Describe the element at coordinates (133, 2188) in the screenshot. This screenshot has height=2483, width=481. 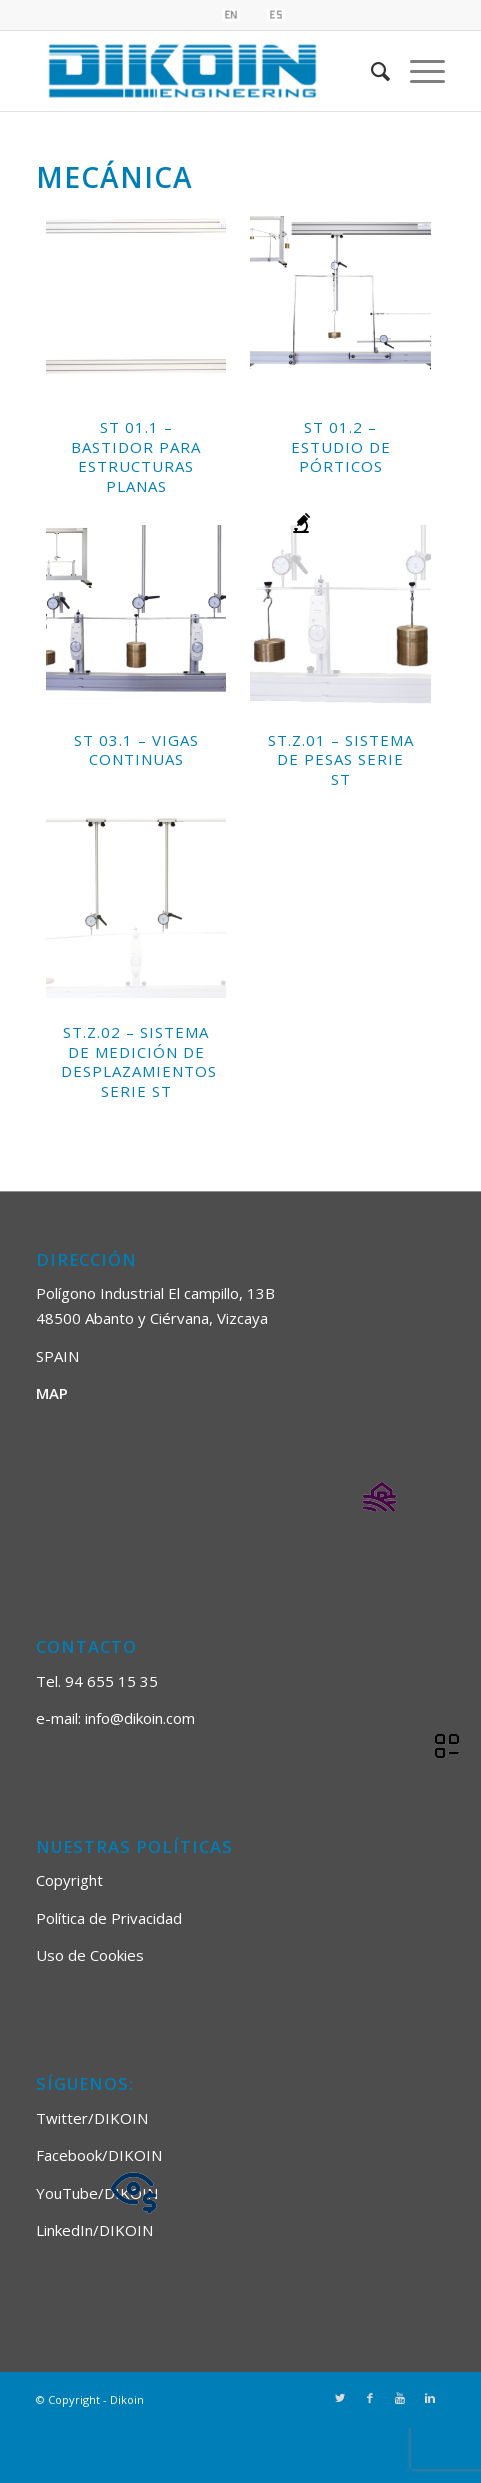
I see `view pricing or cost details` at that location.